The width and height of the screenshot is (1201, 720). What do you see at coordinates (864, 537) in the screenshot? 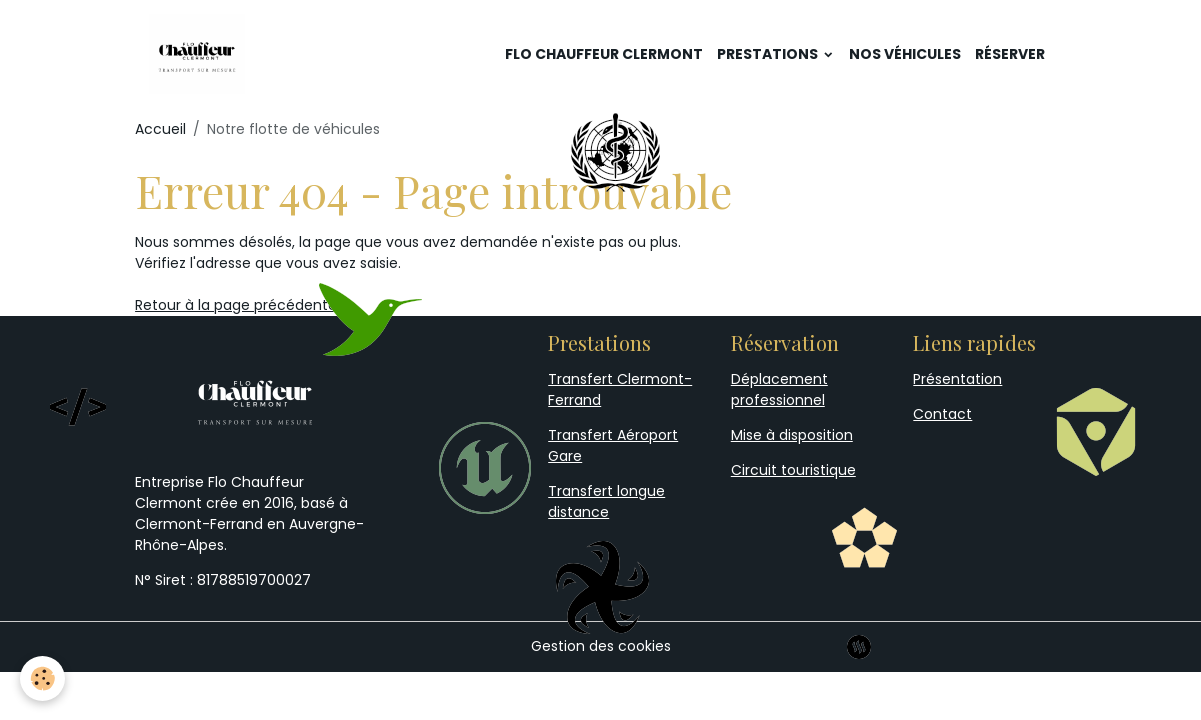
I see `rootssage app or service logo` at bounding box center [864, 537].